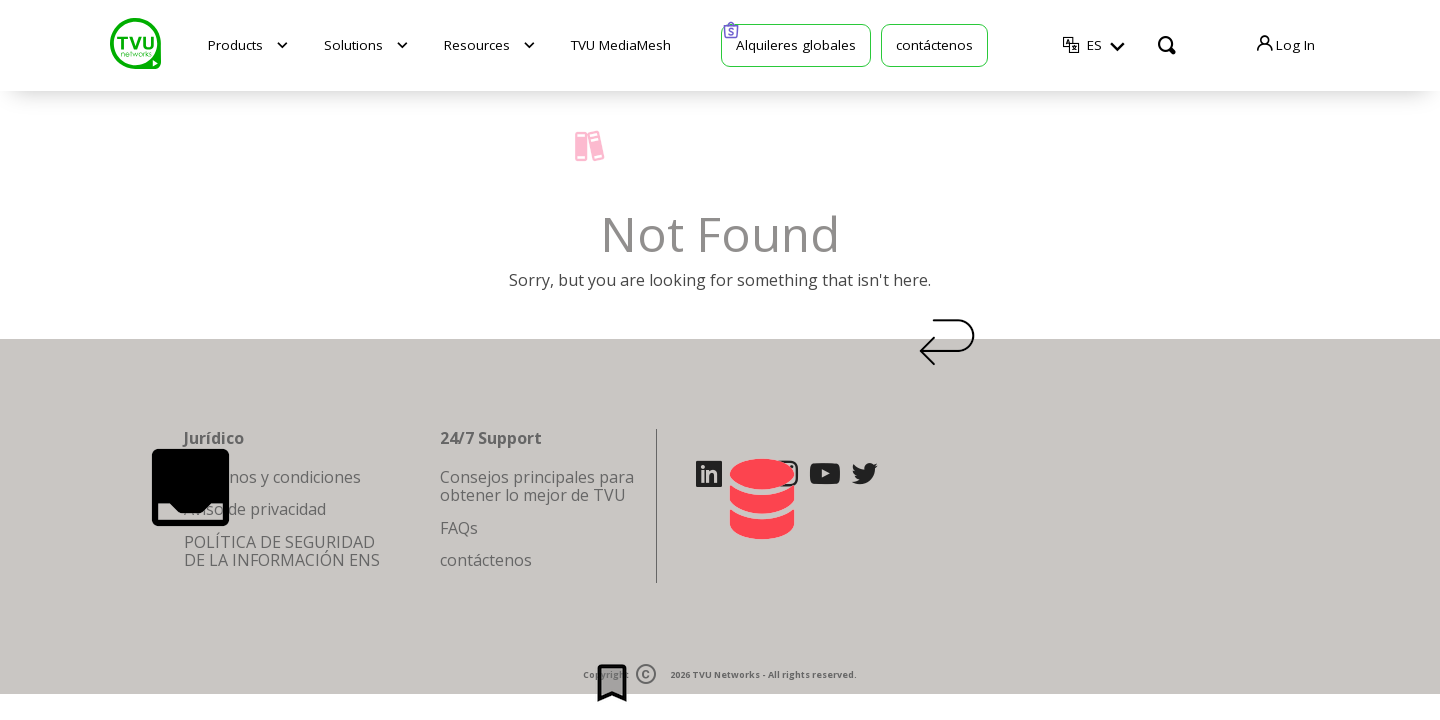 This screenshot has width=1440, height=720. Describe the element at coordinates (762, 499) in the screenshot. I see `access server or database settings` at that location.